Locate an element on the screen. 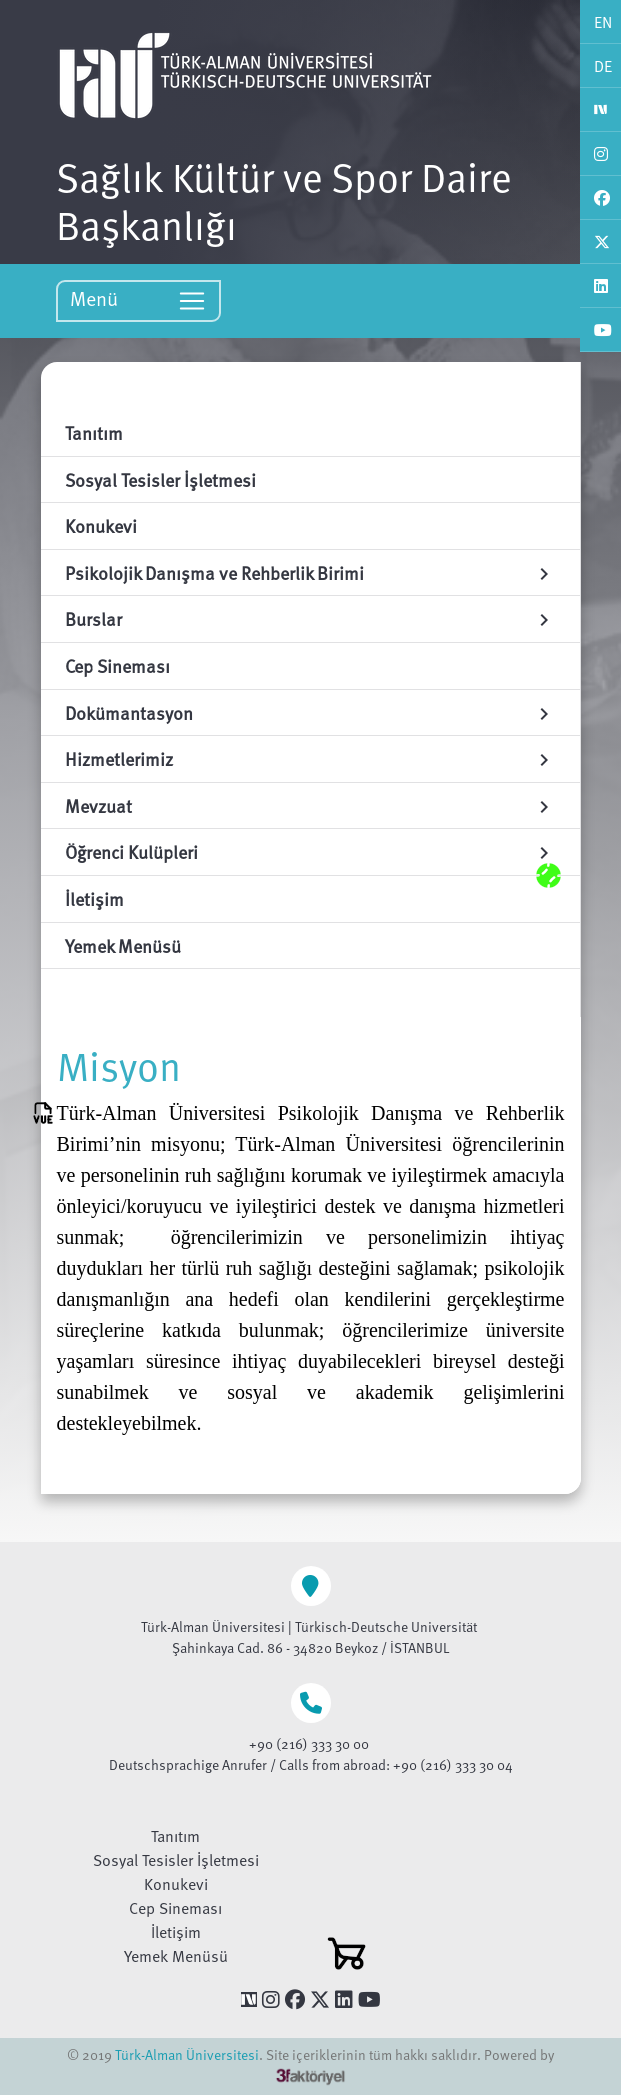 This screenshot has height=2095, width=621. vue.js file type indicator is located at coordinates (43, 1113).